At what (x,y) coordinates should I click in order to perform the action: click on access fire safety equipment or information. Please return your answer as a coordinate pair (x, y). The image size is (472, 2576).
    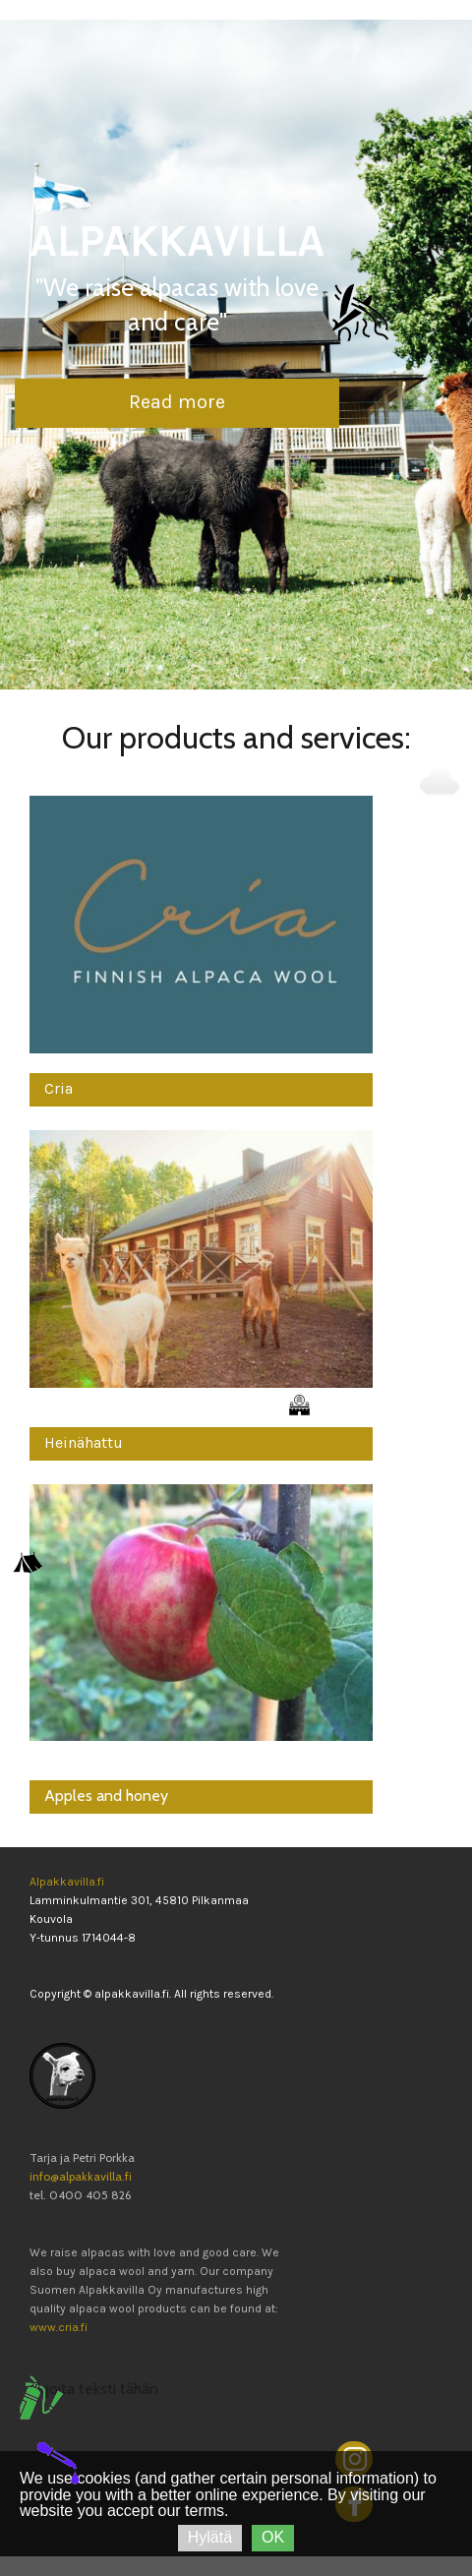
    Looking at the image, I should click on (42, 2397).